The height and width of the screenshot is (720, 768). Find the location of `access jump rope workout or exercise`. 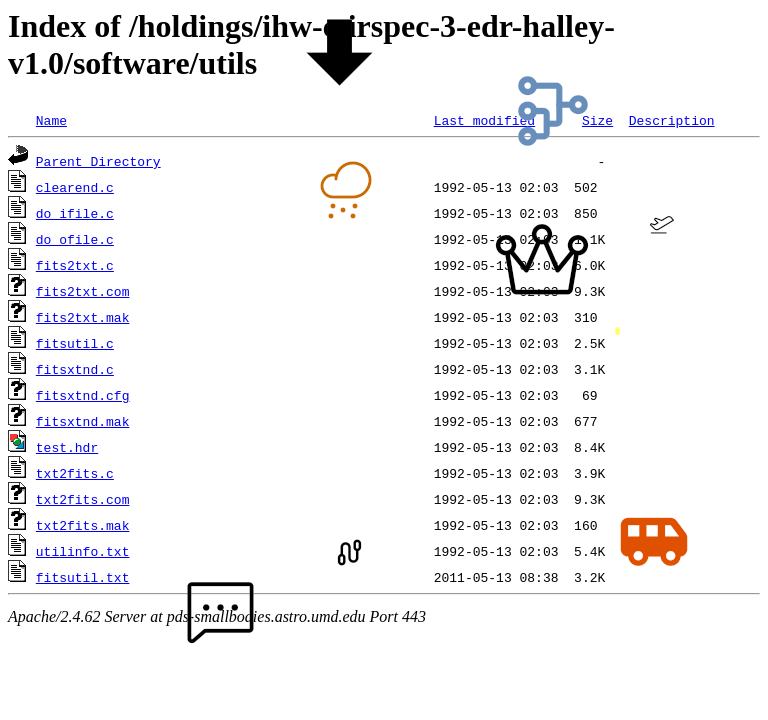

access jump rope workout or exercise is located at coordinates (349, 552).